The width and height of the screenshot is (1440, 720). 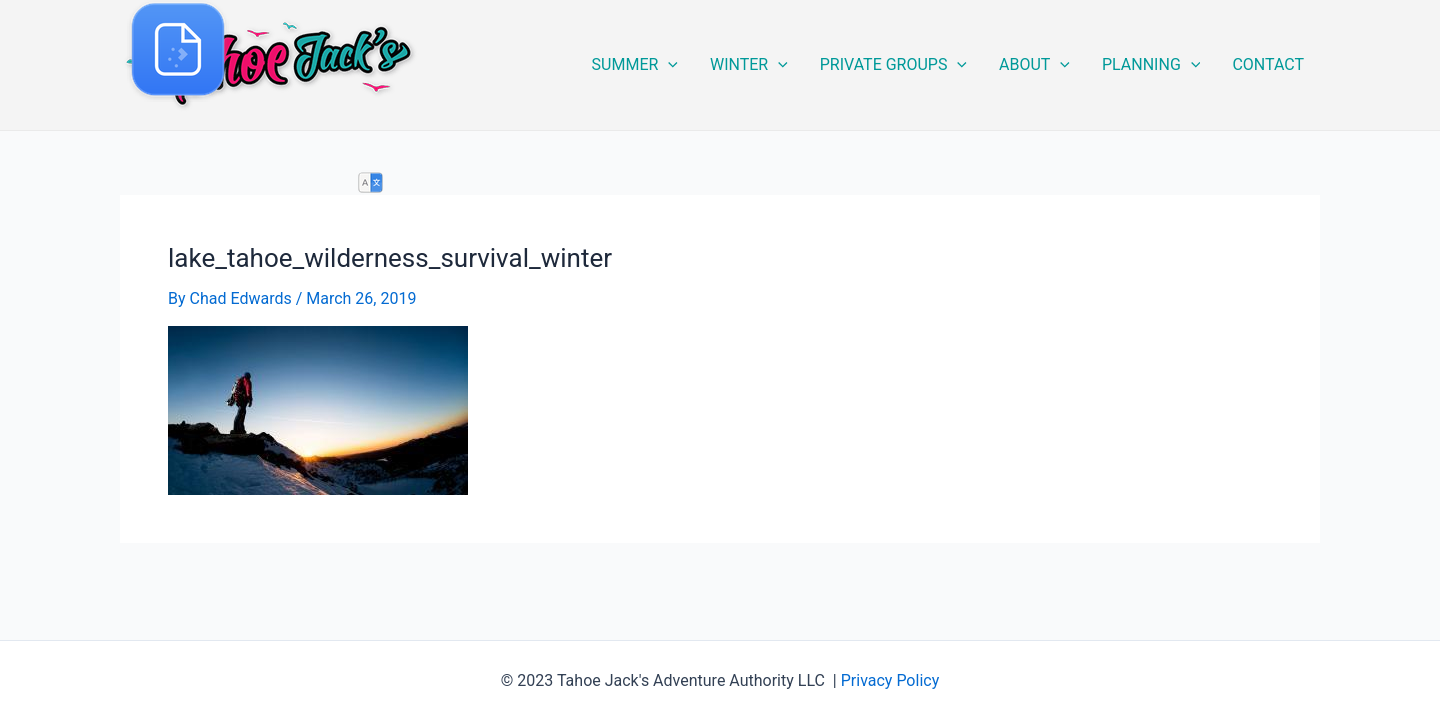 What do you see at coordinates (178, 51) in the screenshot?
I see `configure default apps for file types` at bounding box center [178, 51].